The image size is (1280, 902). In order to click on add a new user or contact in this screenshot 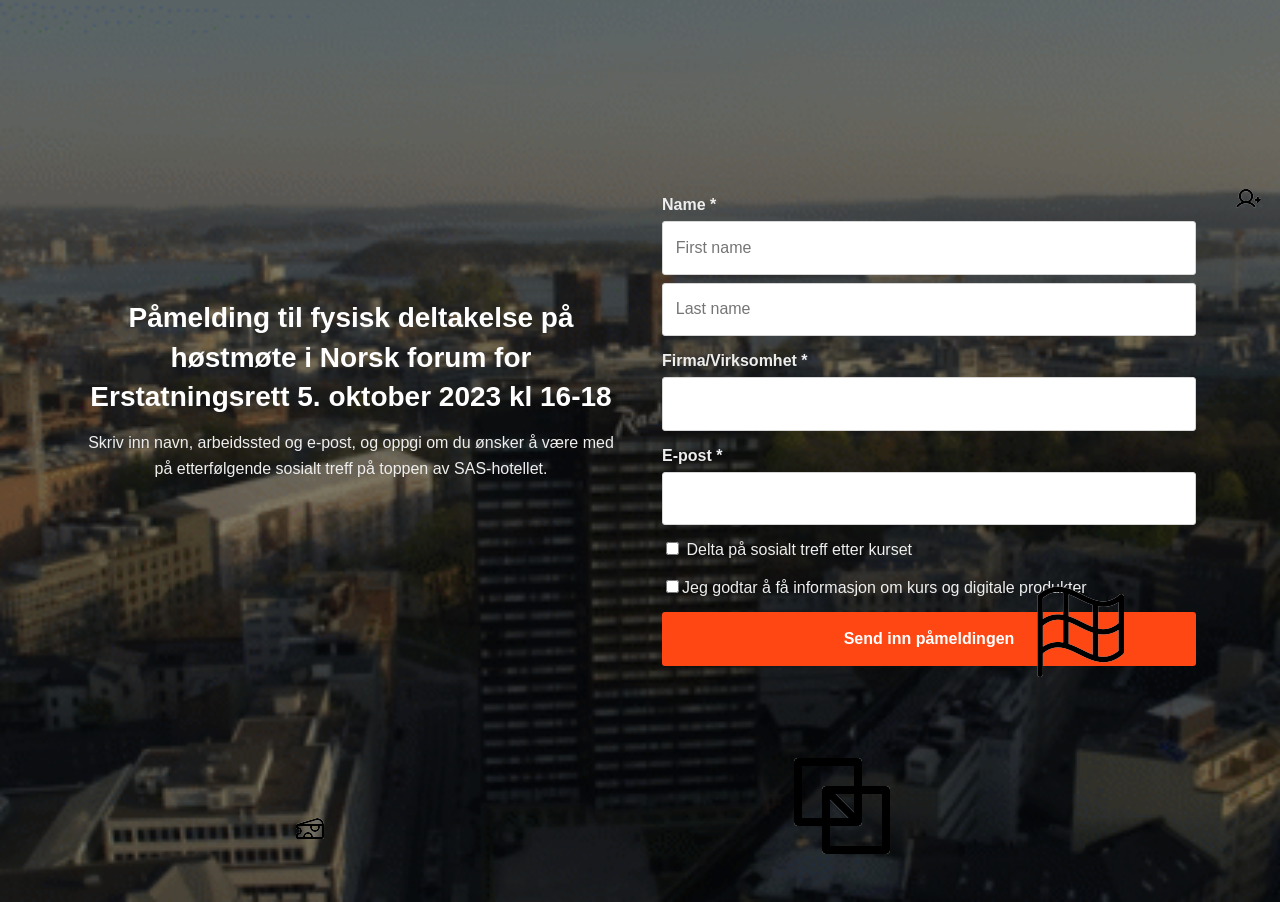, I will do `click(1248, 199)`.